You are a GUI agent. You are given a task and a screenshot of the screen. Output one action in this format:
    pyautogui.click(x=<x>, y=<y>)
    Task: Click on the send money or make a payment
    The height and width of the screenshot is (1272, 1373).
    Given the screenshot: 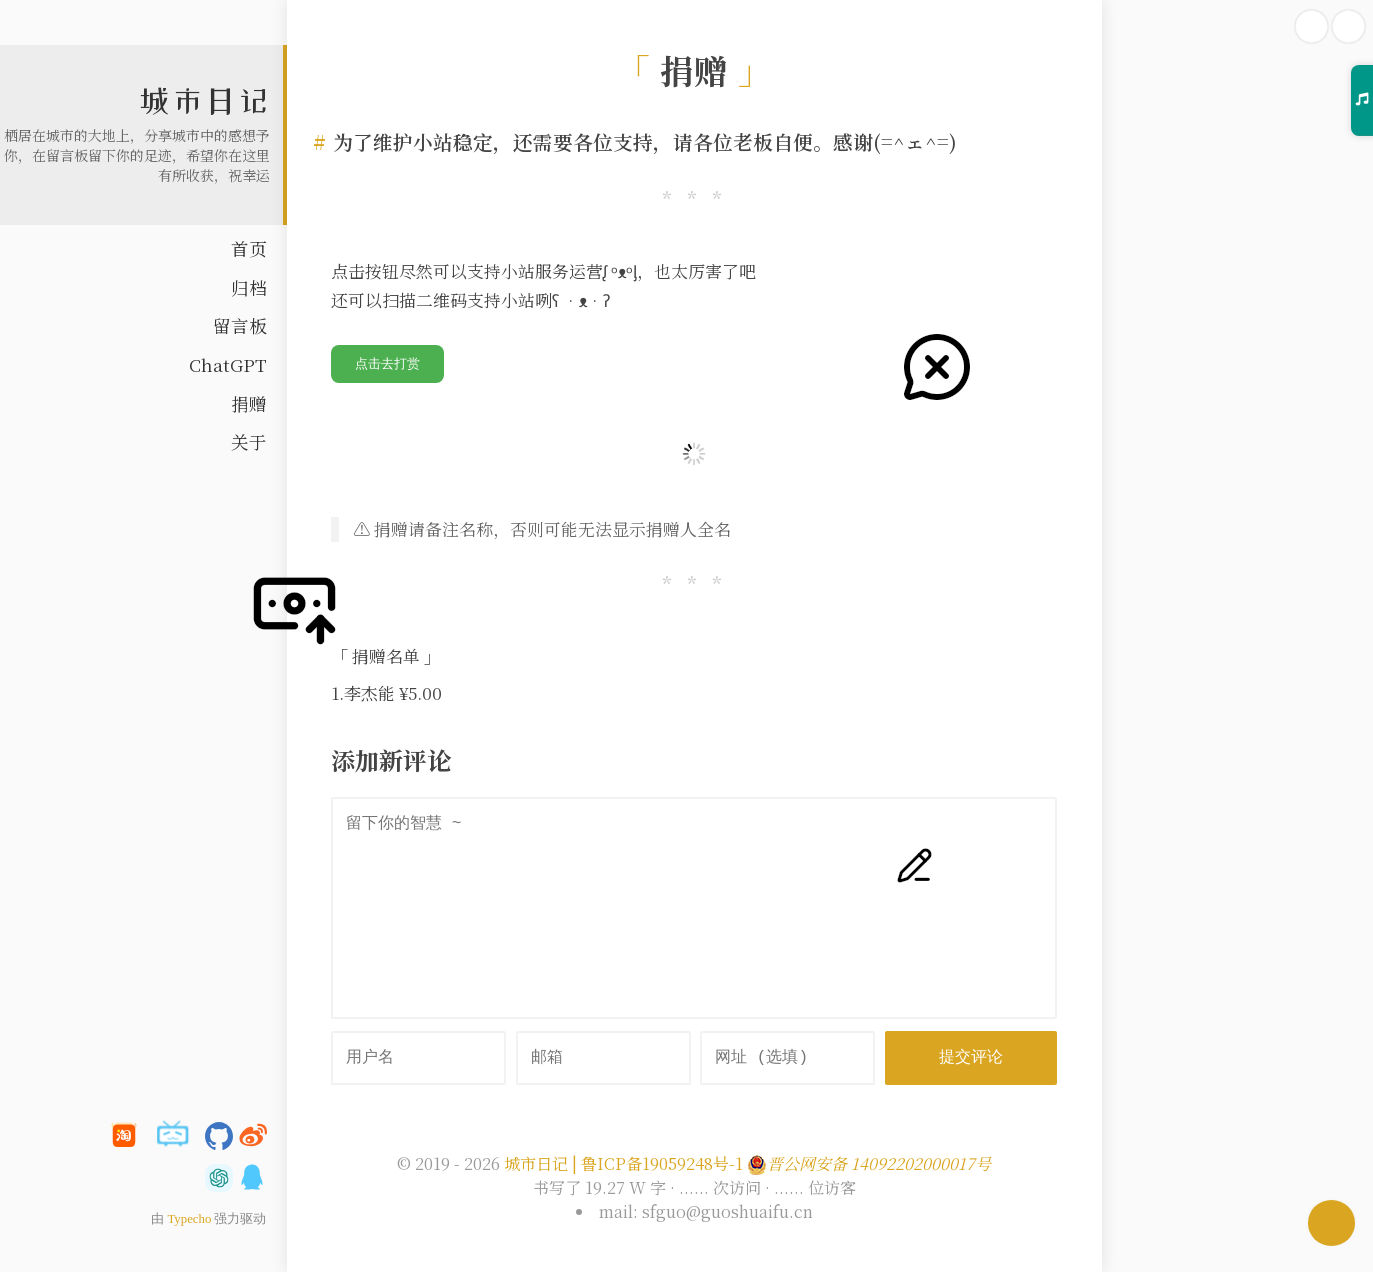 What is the action you would take?
    pyautogui.click(x=294, y=603)
    